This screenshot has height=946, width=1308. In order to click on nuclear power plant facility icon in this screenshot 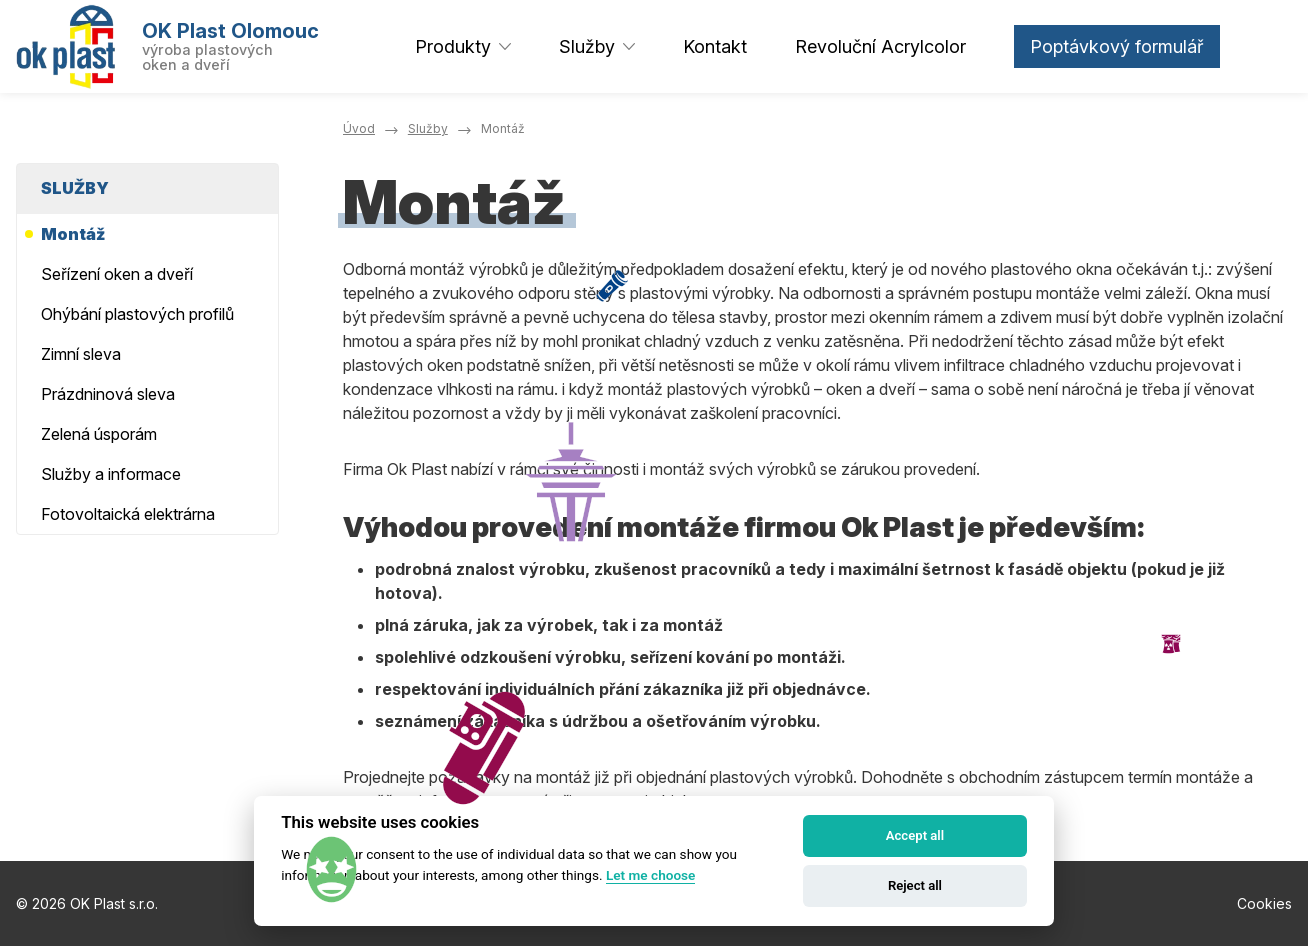, I will do `click(1171, 644)`.